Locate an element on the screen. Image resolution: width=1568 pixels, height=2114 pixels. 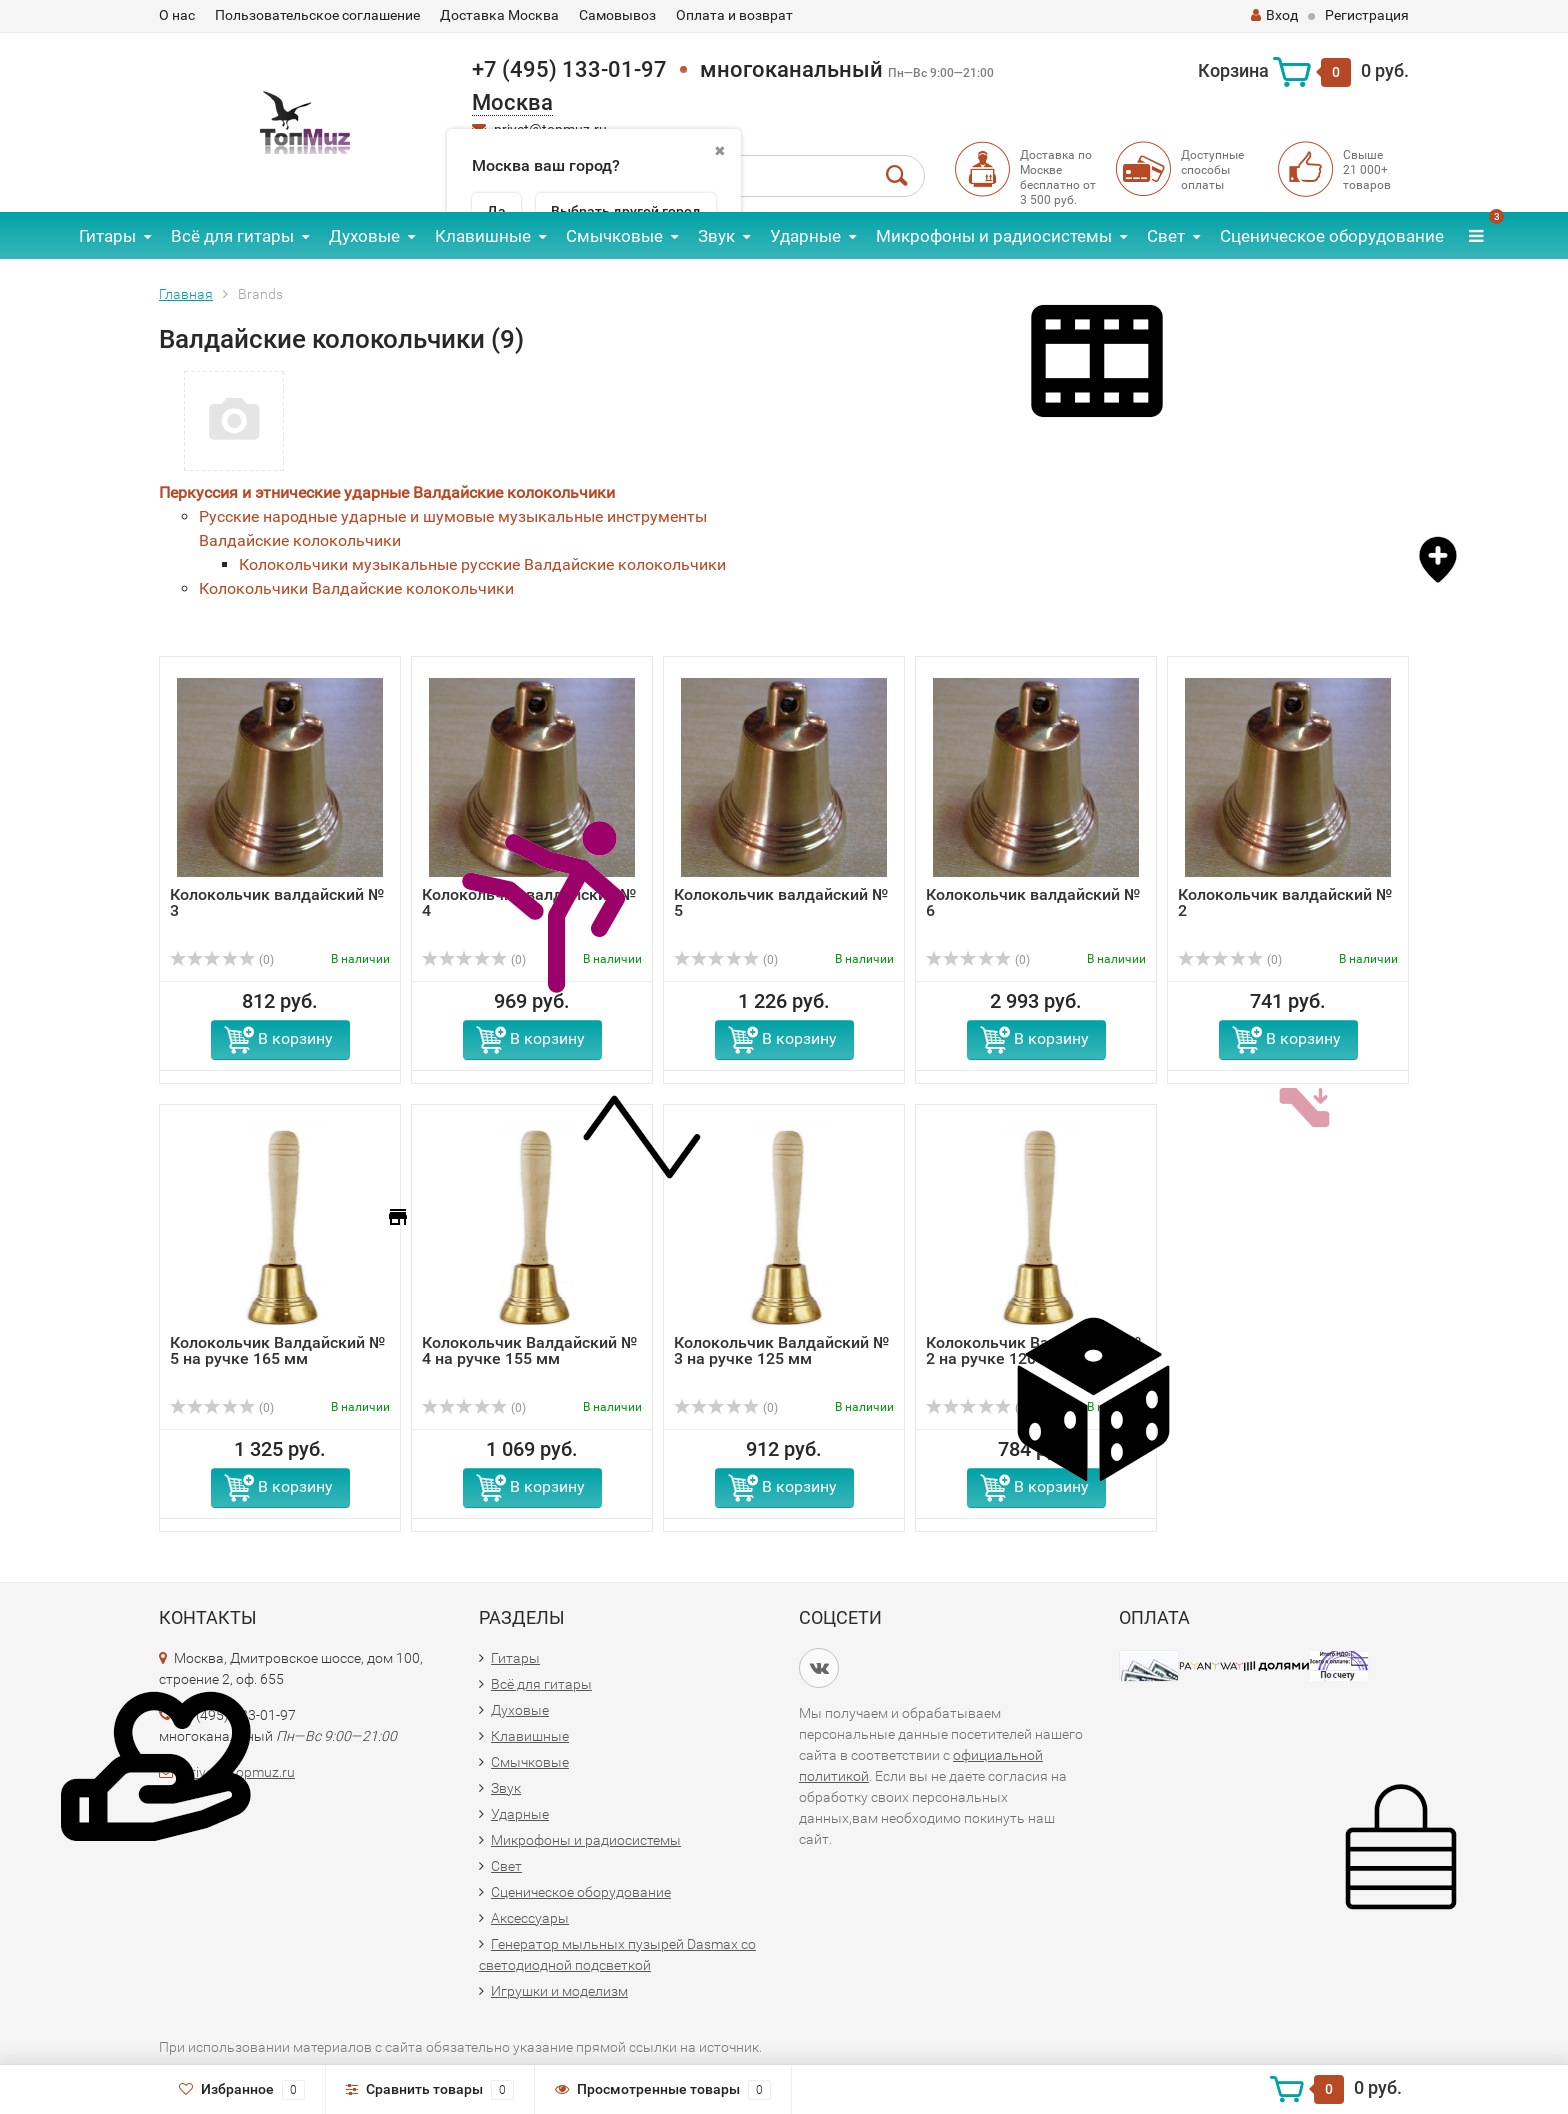
toggle triangle waveform in audio synthesizer is located at coordinates (642, 1137).